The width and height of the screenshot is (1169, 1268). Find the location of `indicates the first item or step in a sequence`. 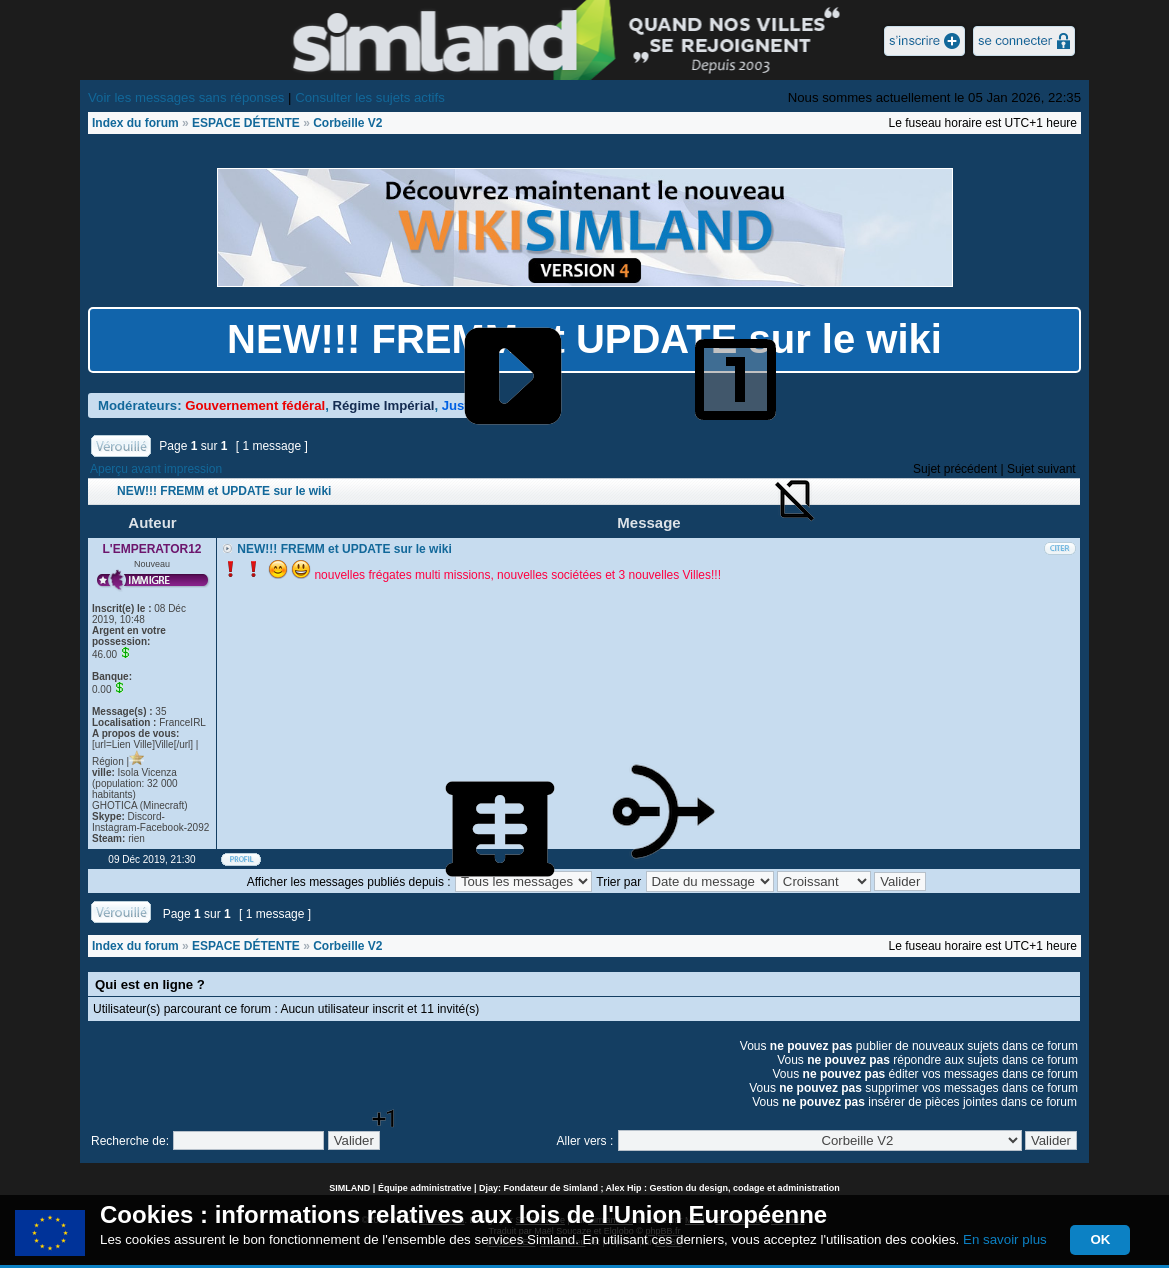

indicates the first item or step in a sequence is located at coordinates (735, 379).